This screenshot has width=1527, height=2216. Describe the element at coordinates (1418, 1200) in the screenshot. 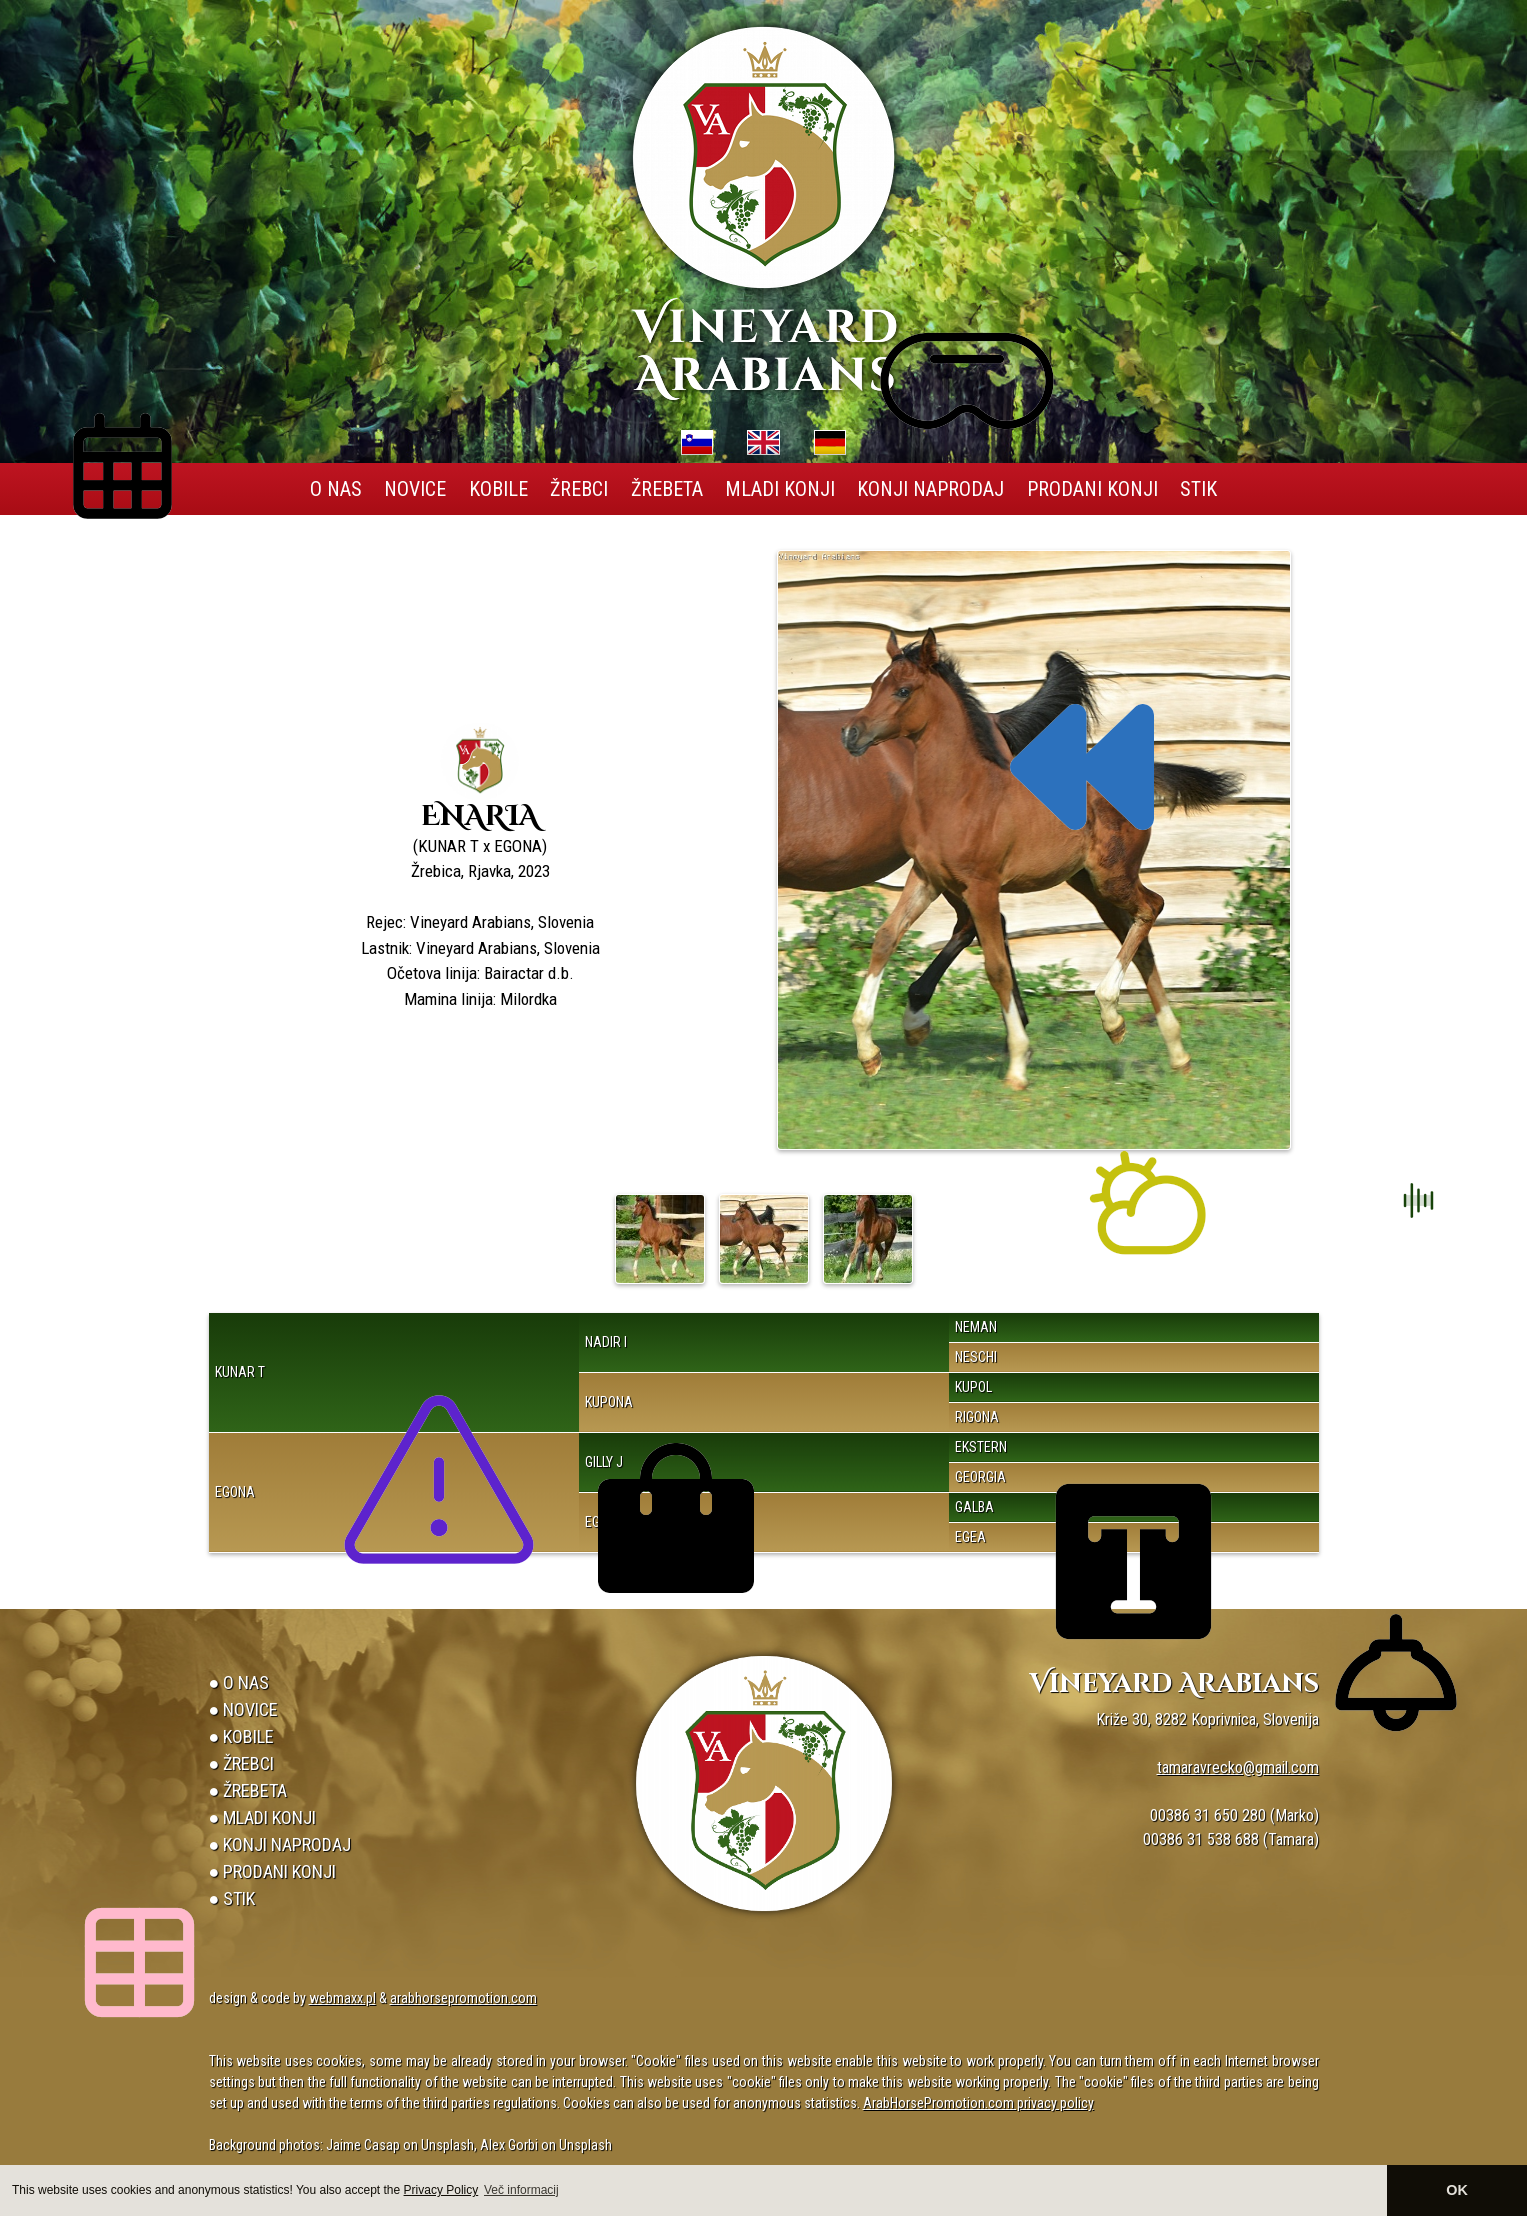

I see `audio or sound visualization` at that location.